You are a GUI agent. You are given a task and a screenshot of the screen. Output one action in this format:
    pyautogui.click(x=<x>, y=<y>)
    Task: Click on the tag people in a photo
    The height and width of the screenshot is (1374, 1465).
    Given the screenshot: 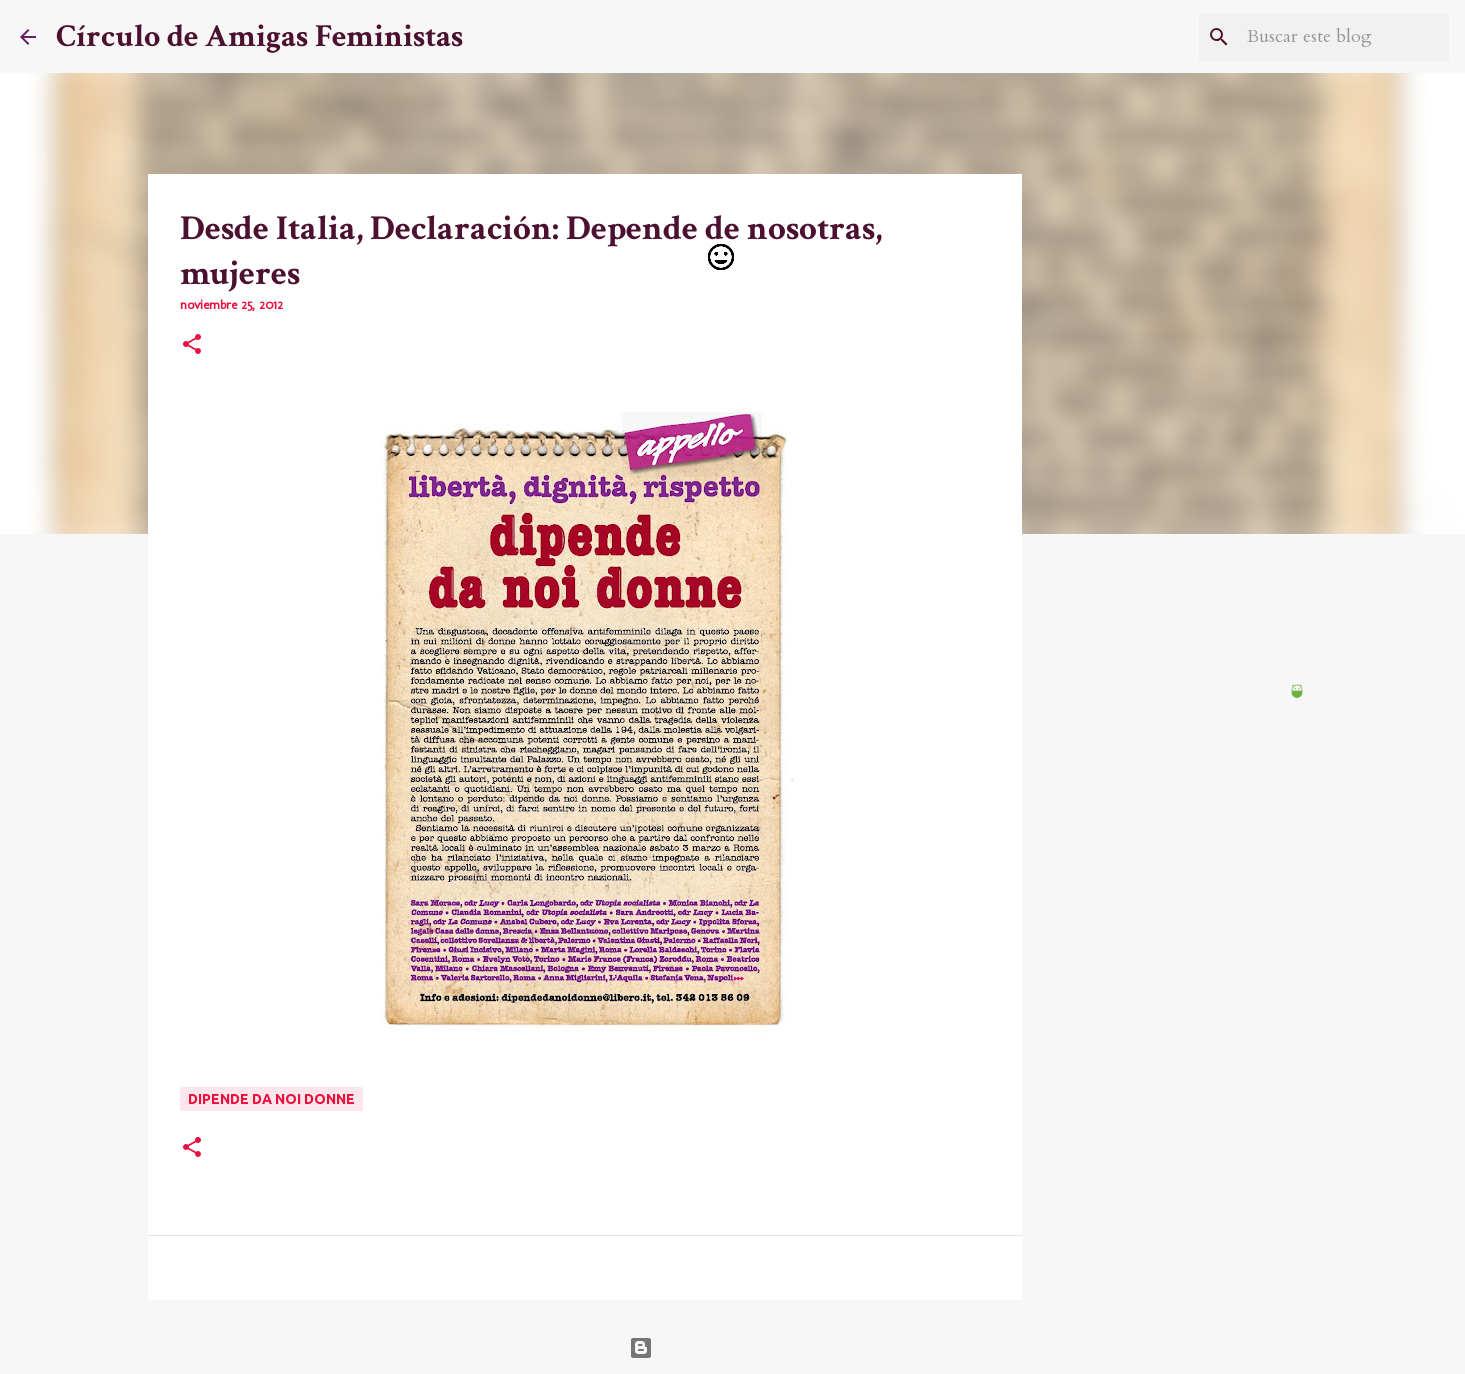 What is the action you would take?
    pyautogui.click(x=721, y=257)
    